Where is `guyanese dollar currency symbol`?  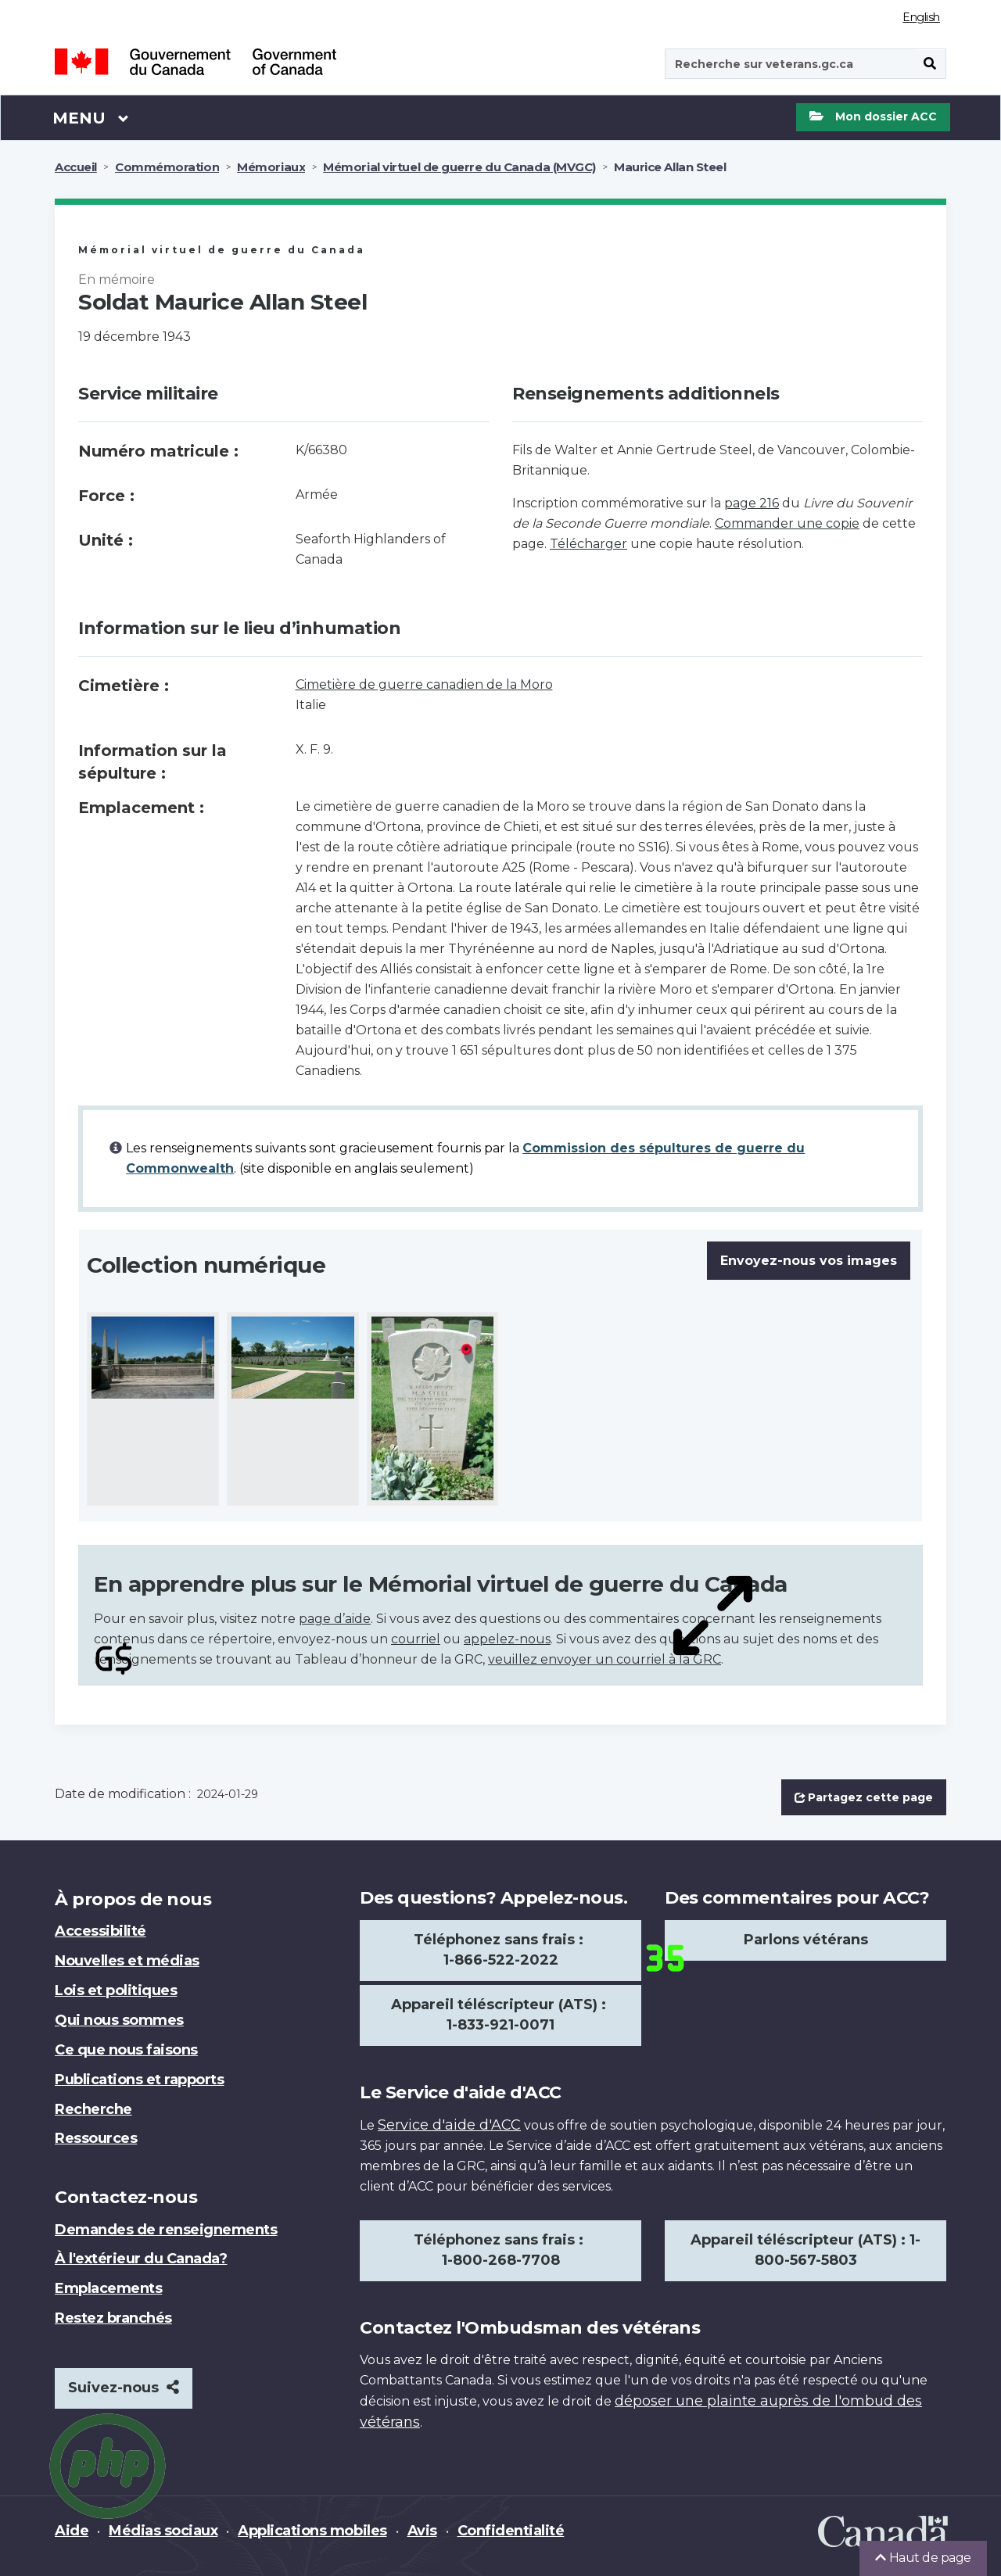 guyanese dollar currency symbol is located at coordinates (113, 1658).